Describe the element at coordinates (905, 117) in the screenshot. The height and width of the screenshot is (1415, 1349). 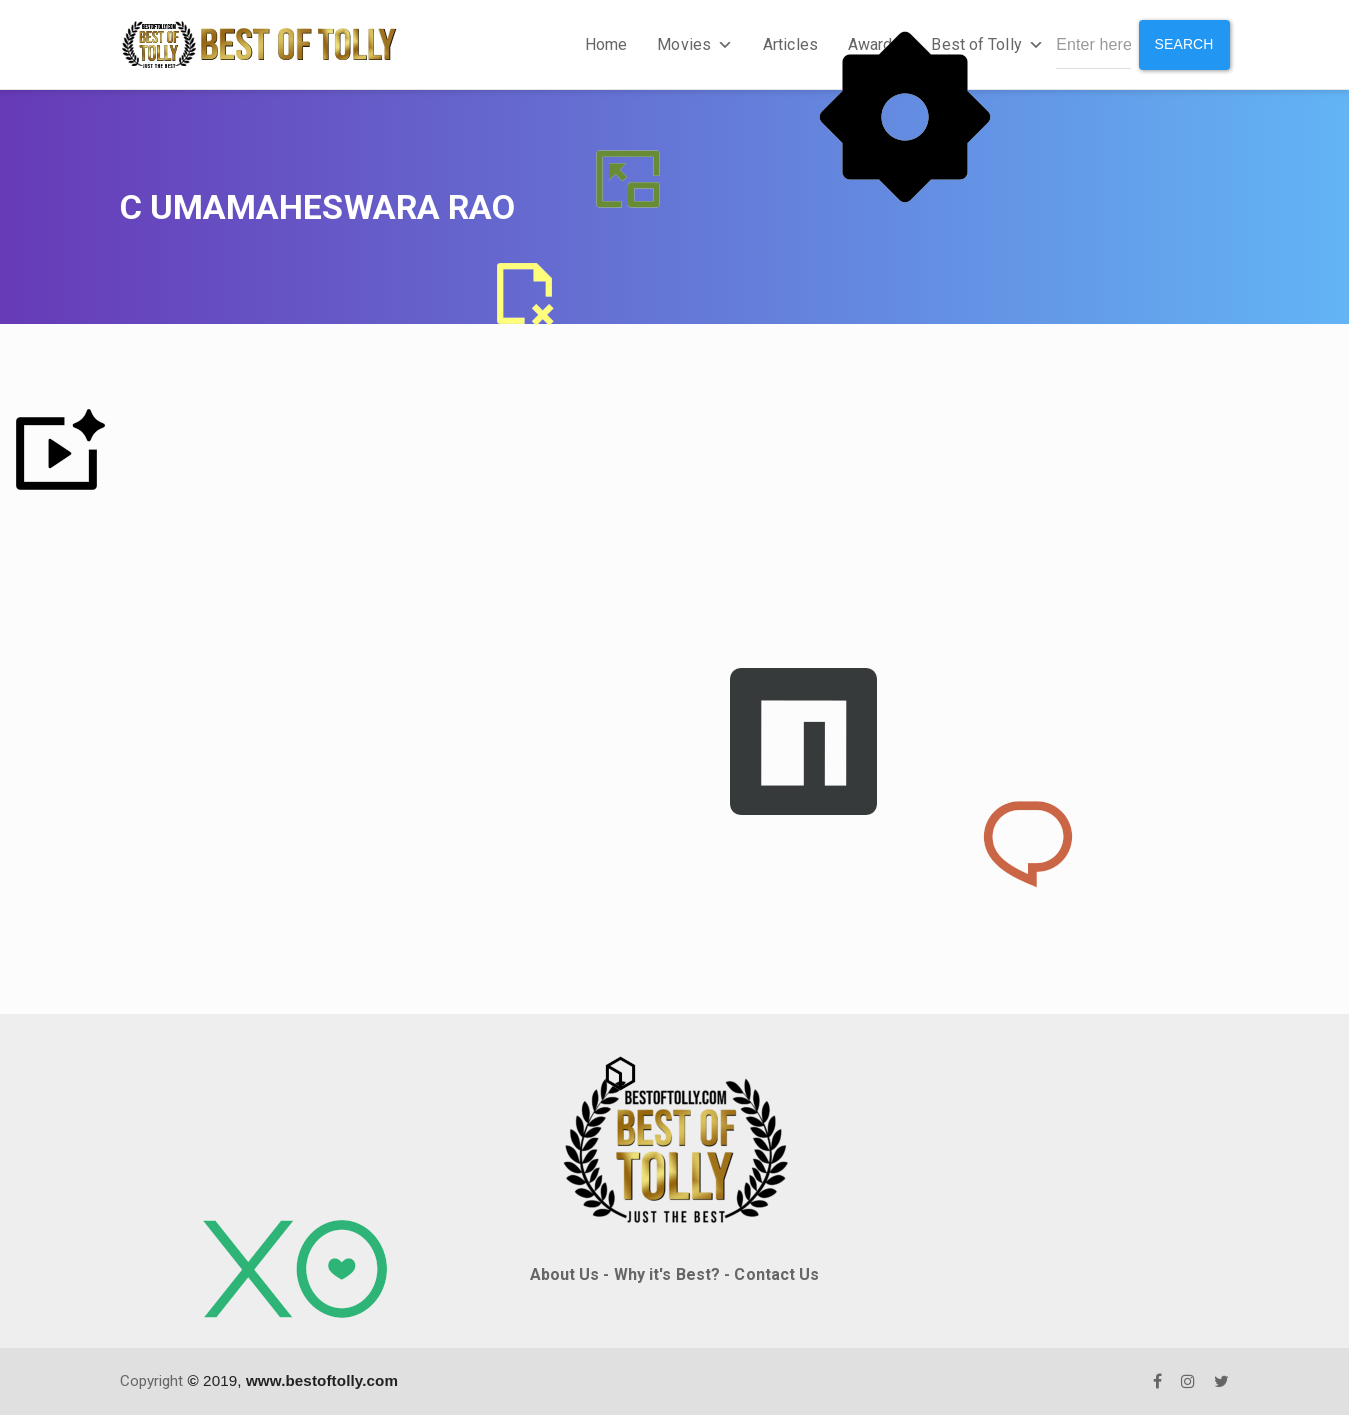
I see `access settings or preferences` at that location.